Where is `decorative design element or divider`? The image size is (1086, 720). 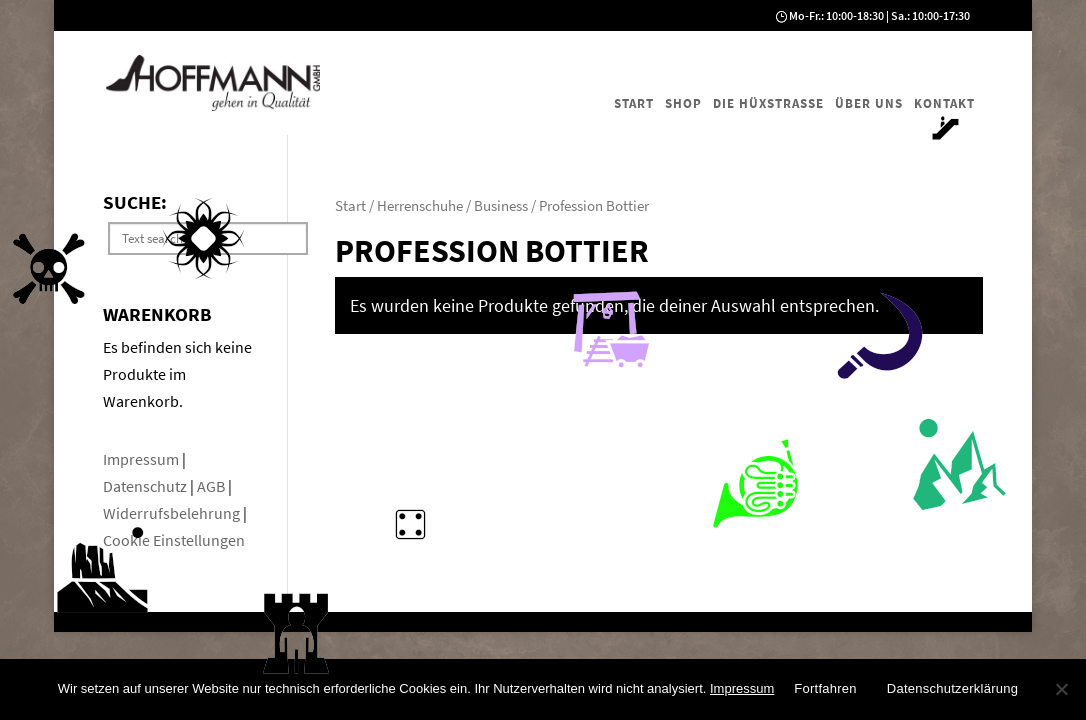
decorative design element or divider is located at coordinates (203, 238).